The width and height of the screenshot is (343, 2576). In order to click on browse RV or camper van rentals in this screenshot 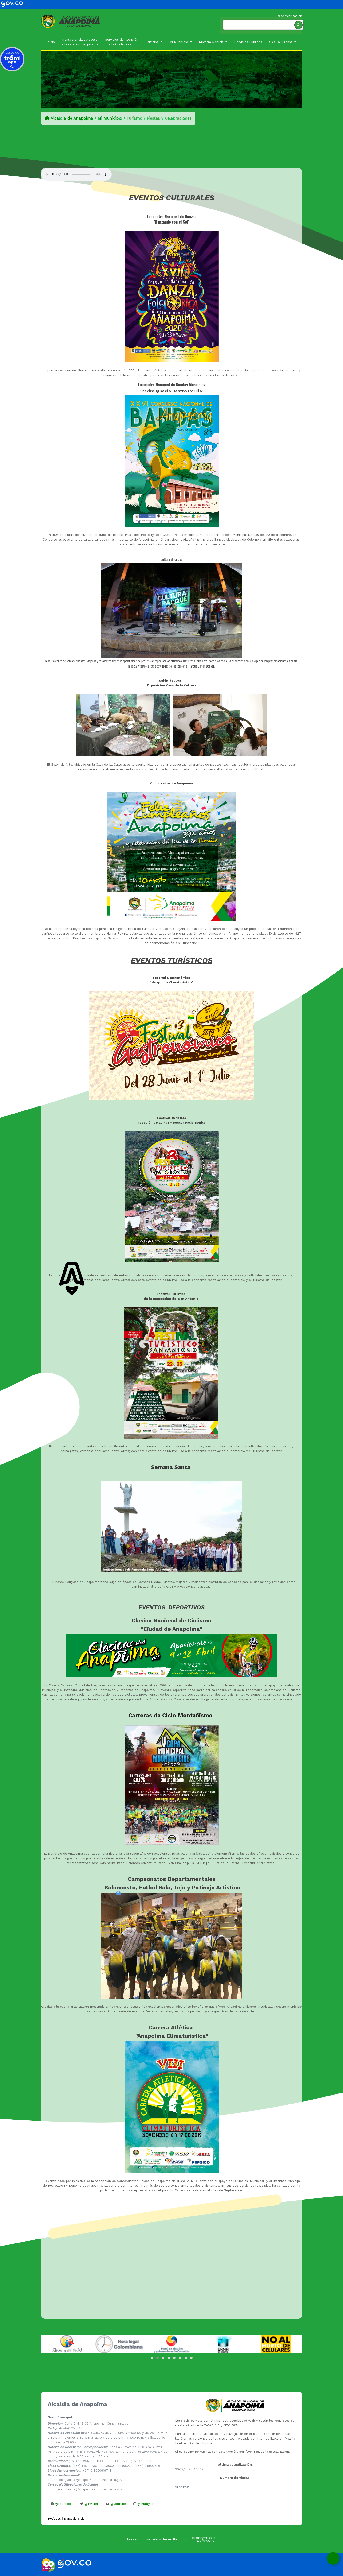, I will do `click(119, 1893)`.